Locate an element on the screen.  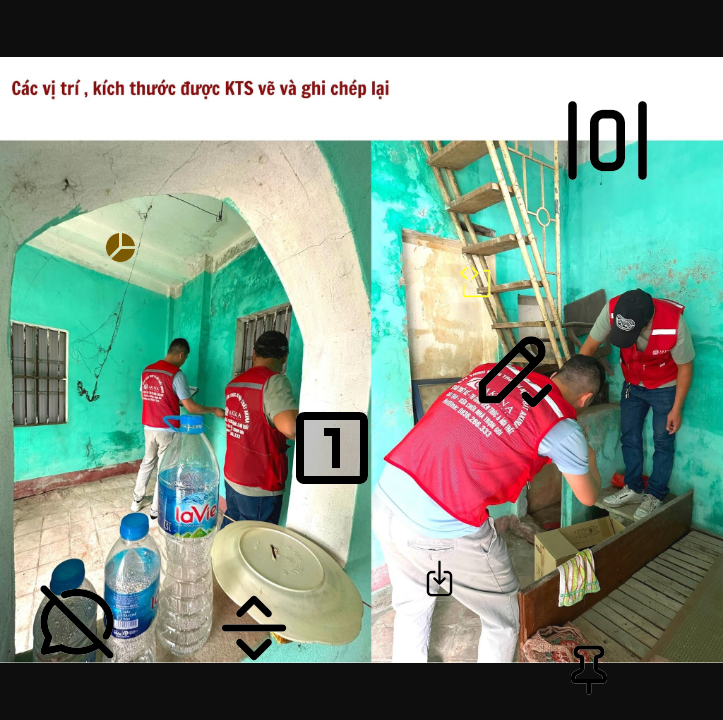
messaging is disabled or unavailable is located at coordinates (77, 622).